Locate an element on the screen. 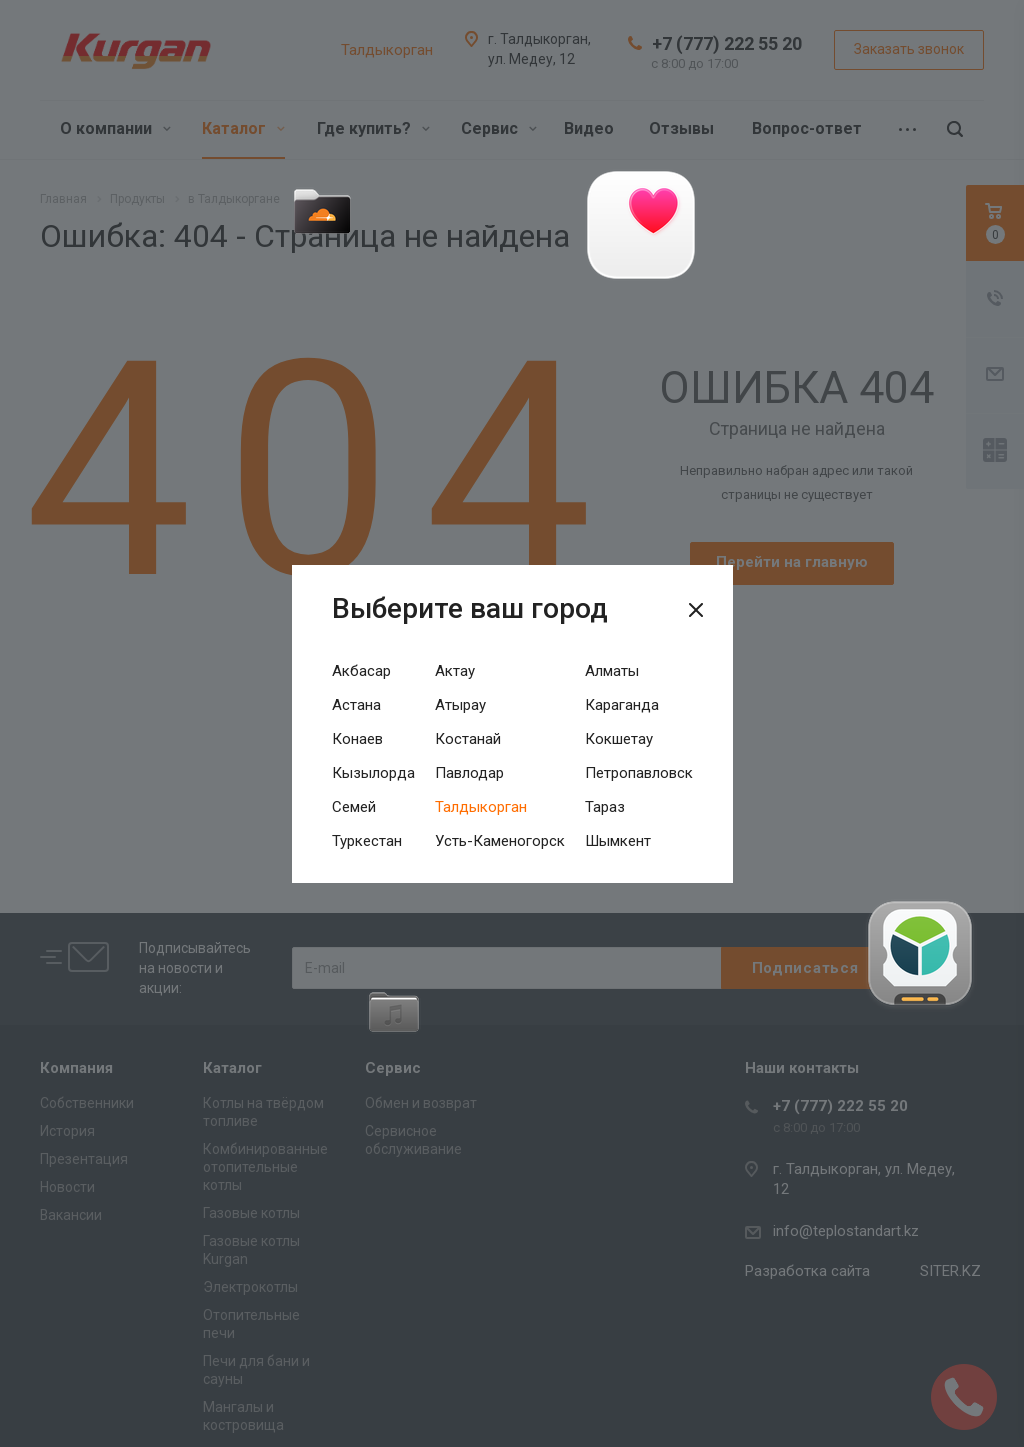 The height and width of the screenshot is (1447, 1024). open cloudflare project files is located at coordinates (322, 213).